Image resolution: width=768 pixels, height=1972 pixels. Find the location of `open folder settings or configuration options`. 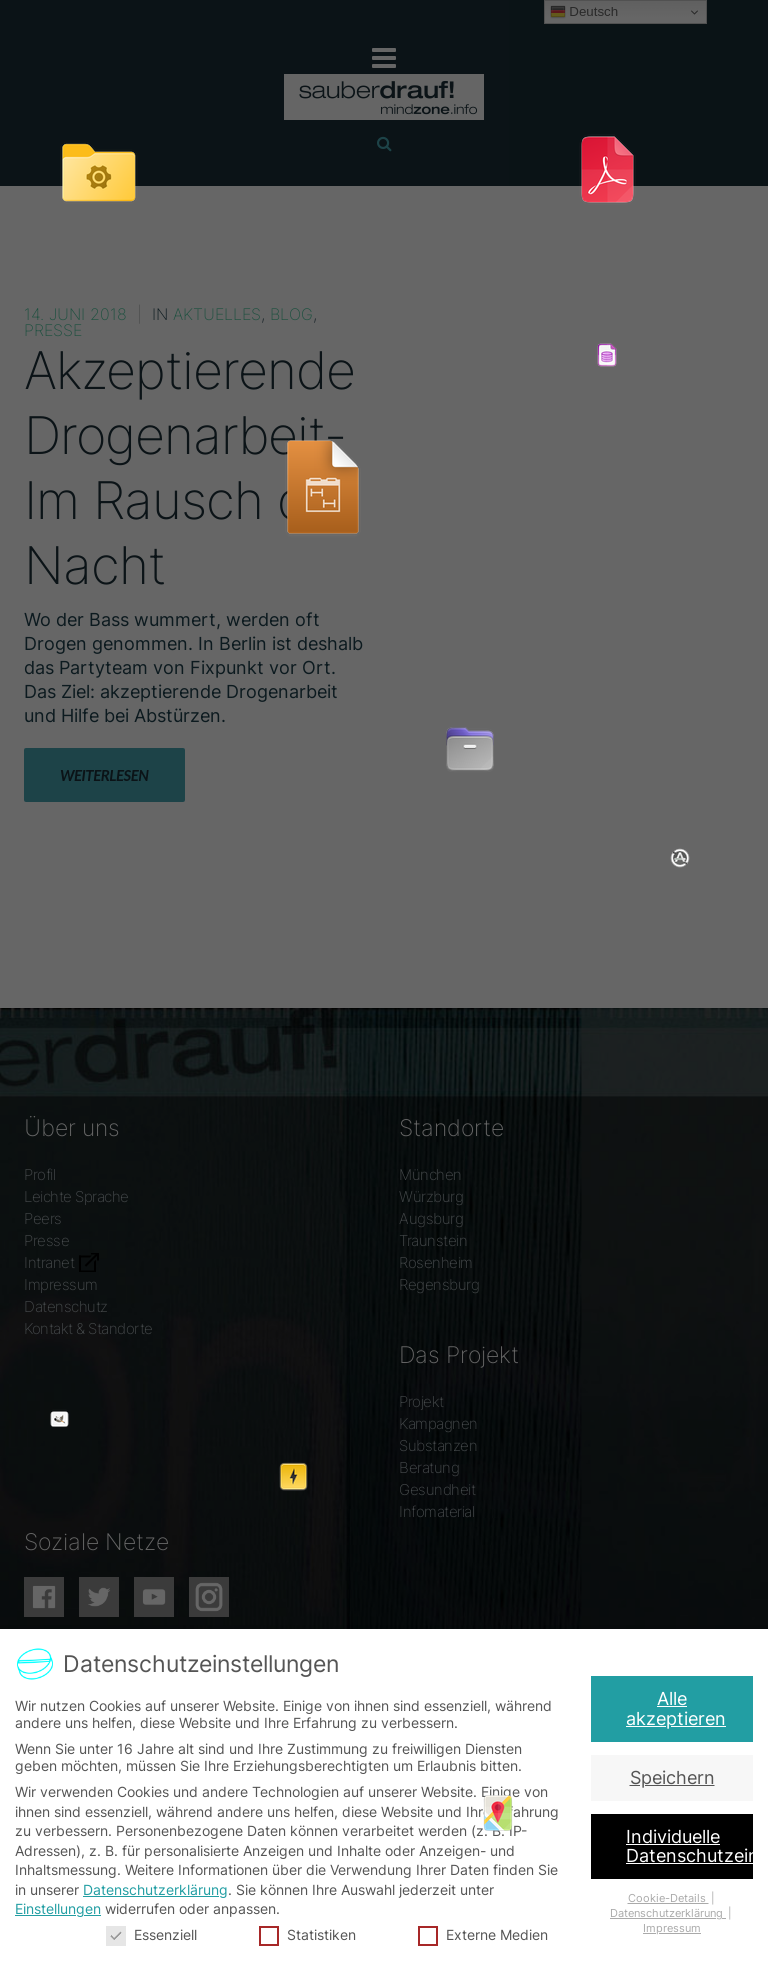

open folder settings or configuration options is located at coordinates (98, 174).